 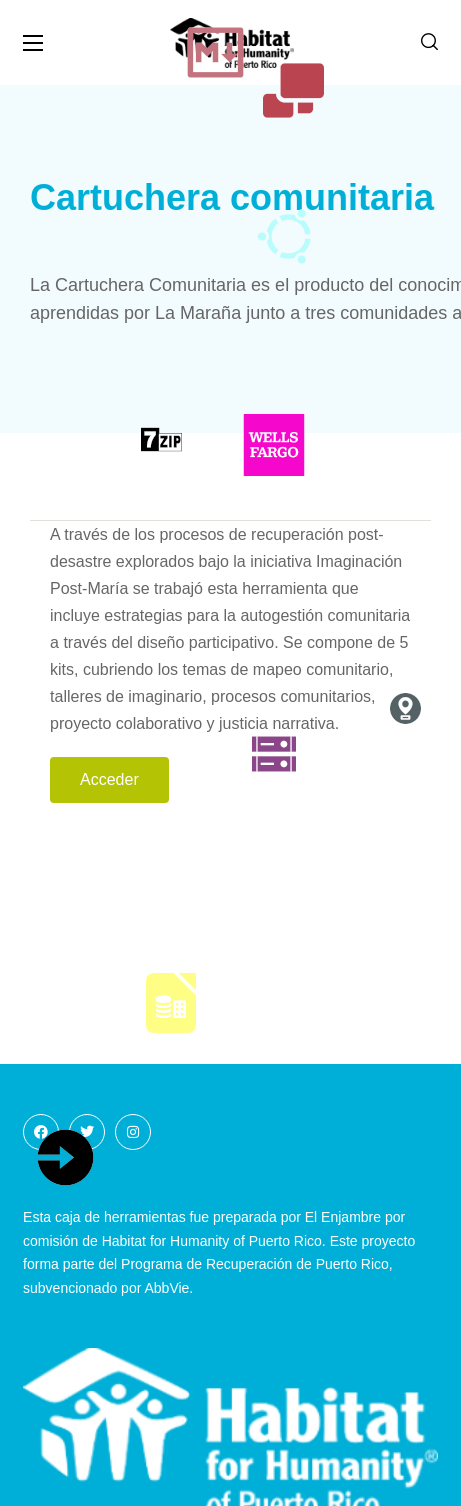 I want to click on google cloud storage service logo, so click(x=274, y=754).